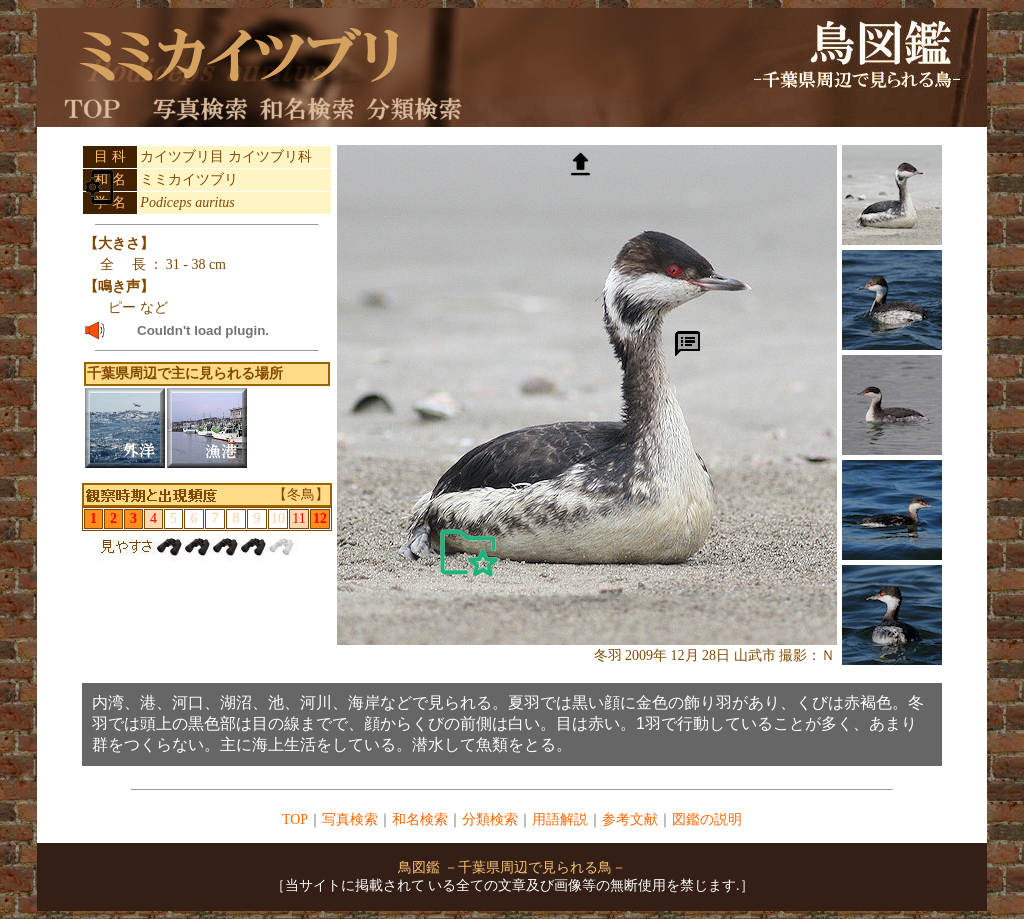  I want to click on view speaker notes or presentation comments, so click(688, 344).